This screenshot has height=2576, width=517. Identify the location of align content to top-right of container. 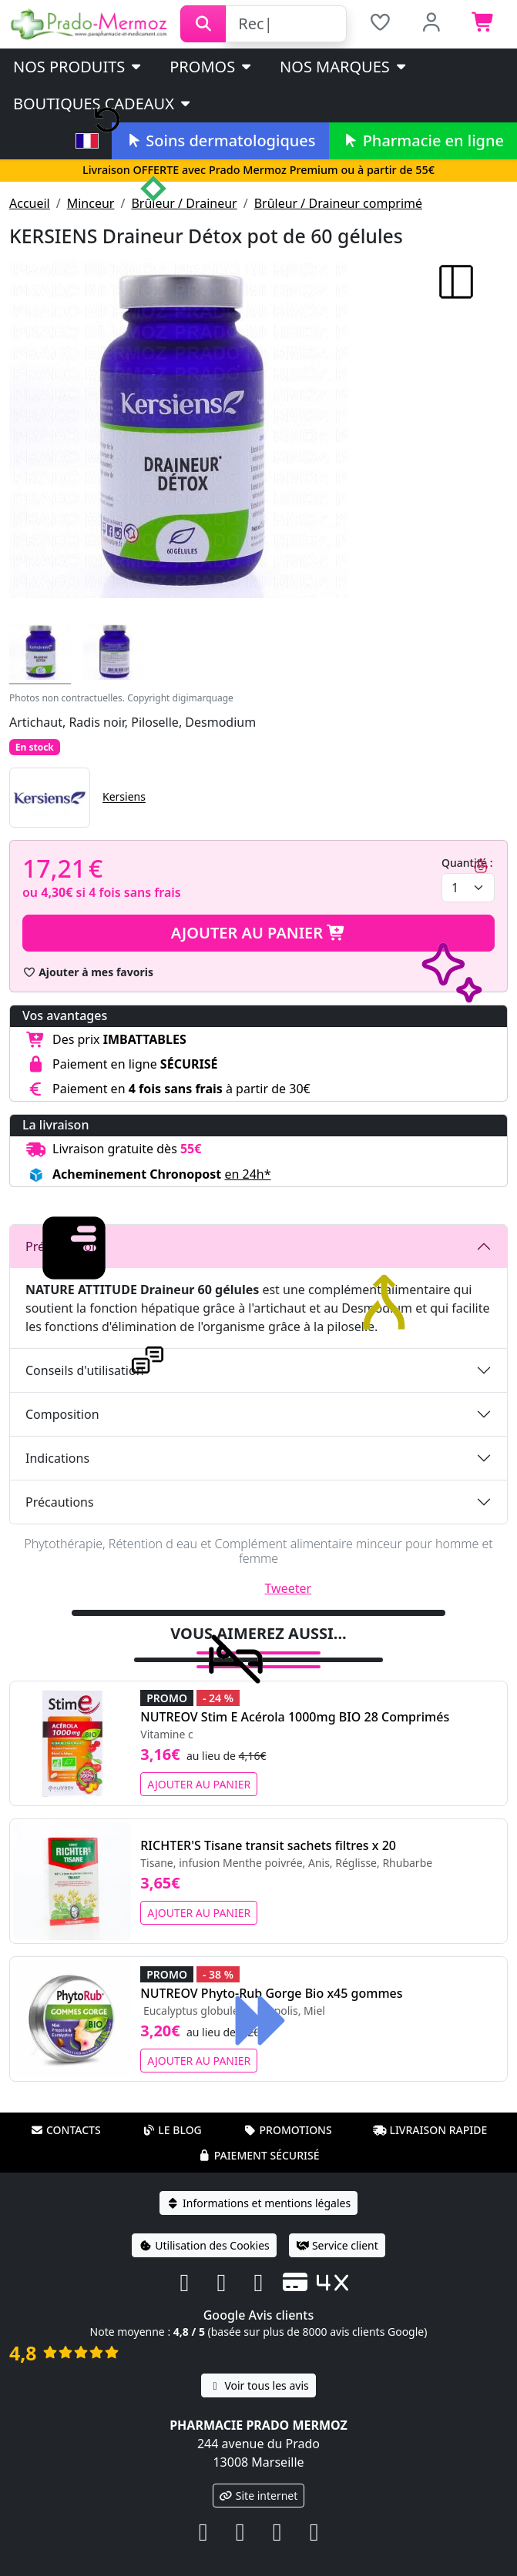
(74, 1248).